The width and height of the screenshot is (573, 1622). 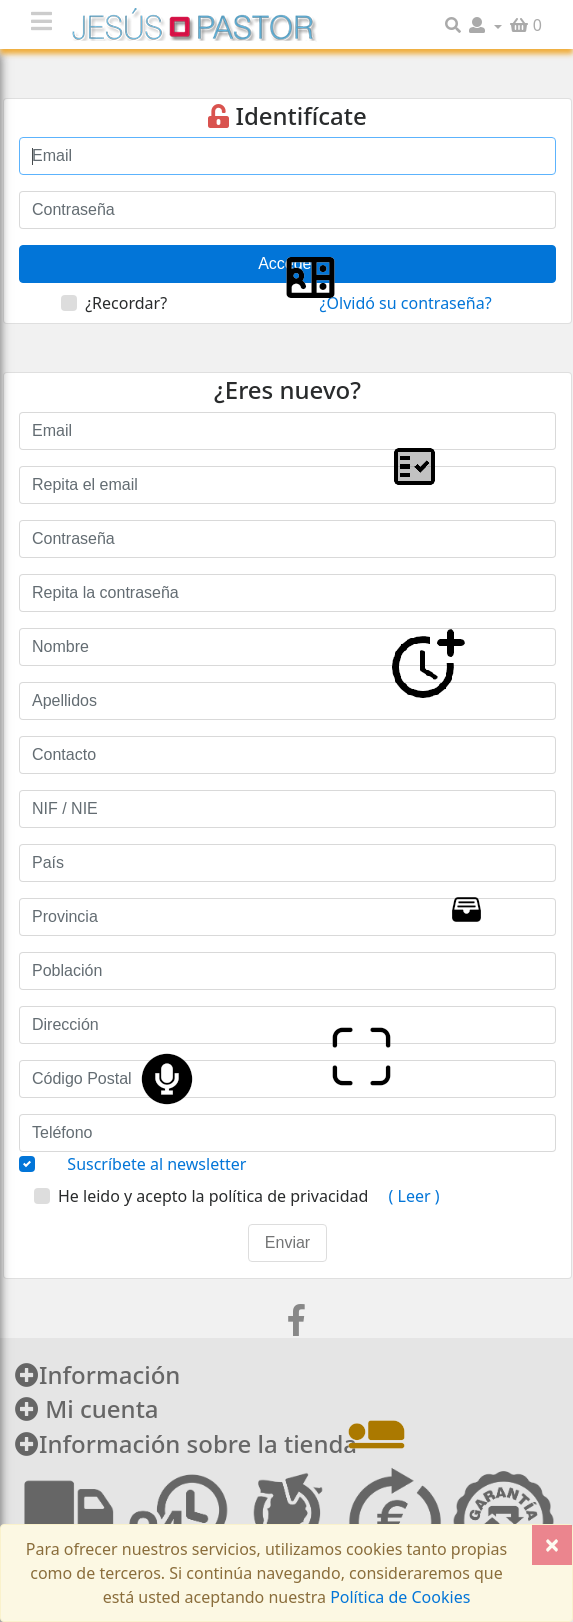 What do you see at coordinates (466, 909) in the screenshot?
I see `view inbox or received files` at bounding box center [466, 909].